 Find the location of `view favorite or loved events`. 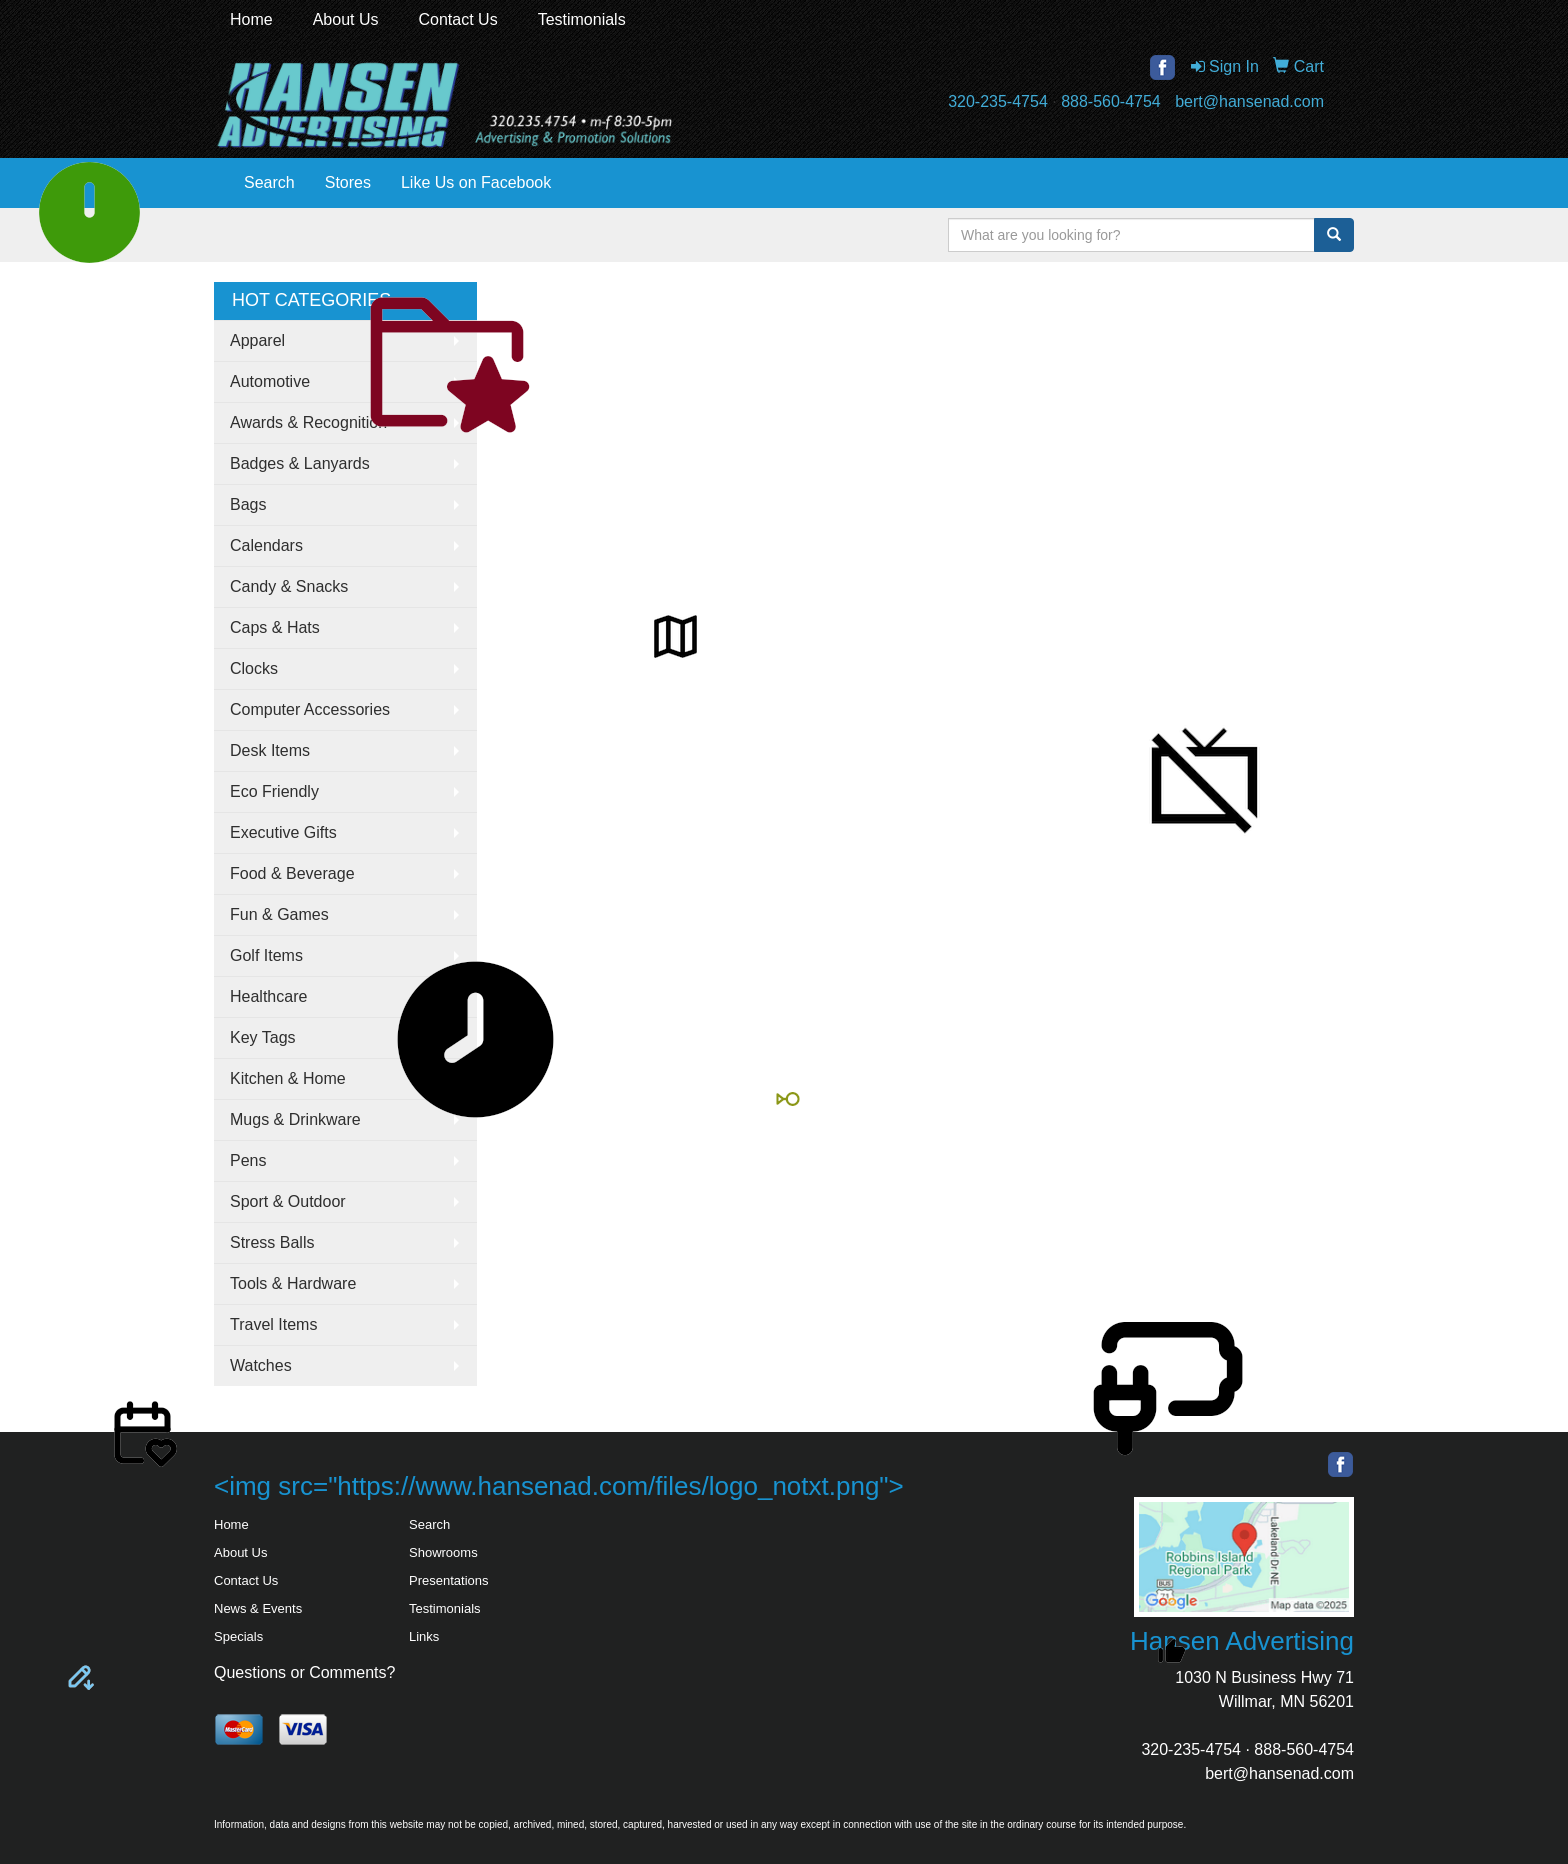

view favorite or loved events is located at coordinates (142, 1432).